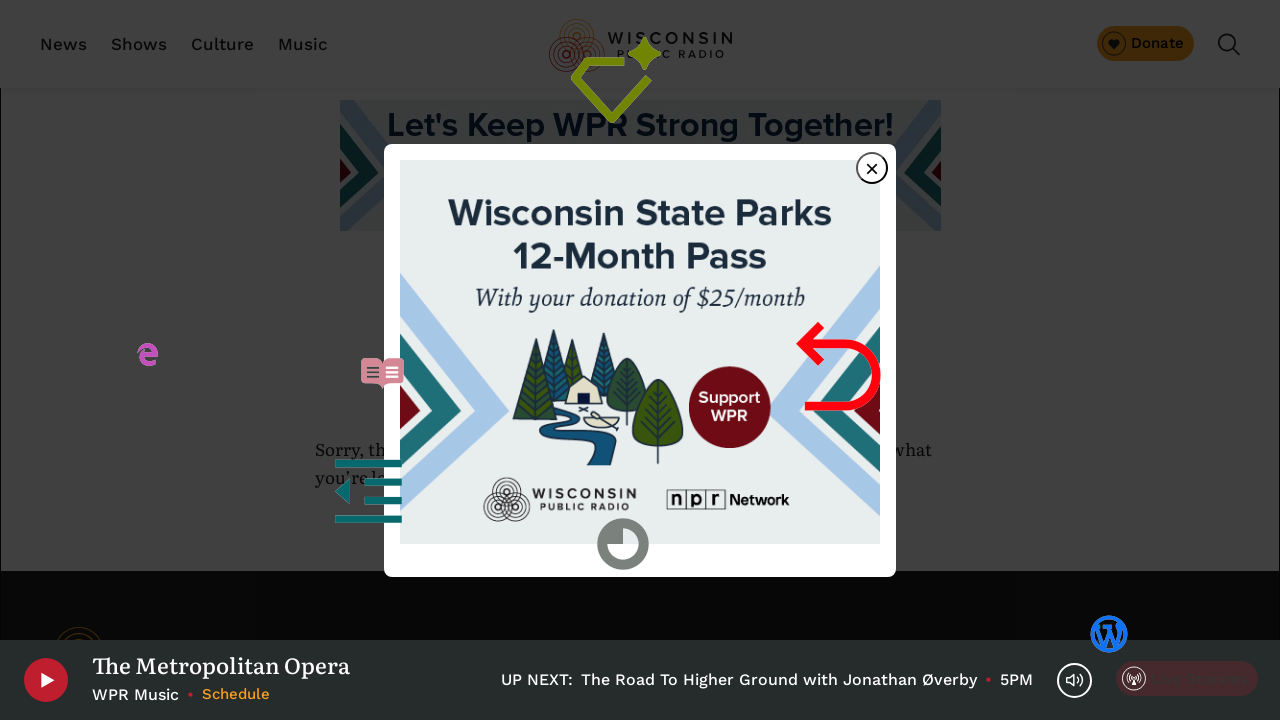 The image size is (1280, 720). I want to click on open Microsoft Edge browser, so click(147, 354).